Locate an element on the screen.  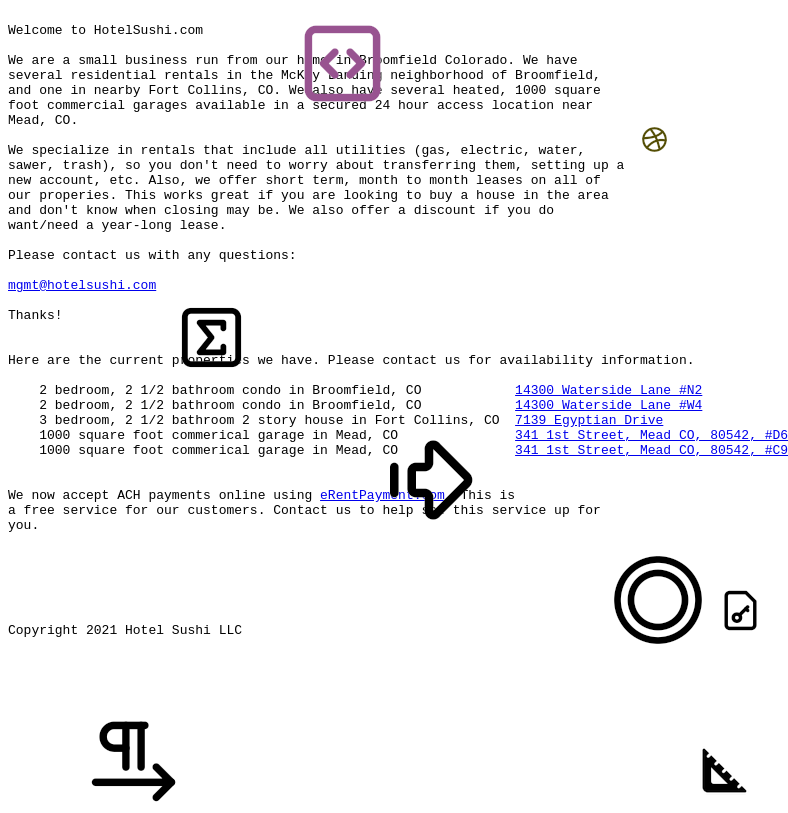
access an encrypted or password-protected file is located at coordinates (740, 610).